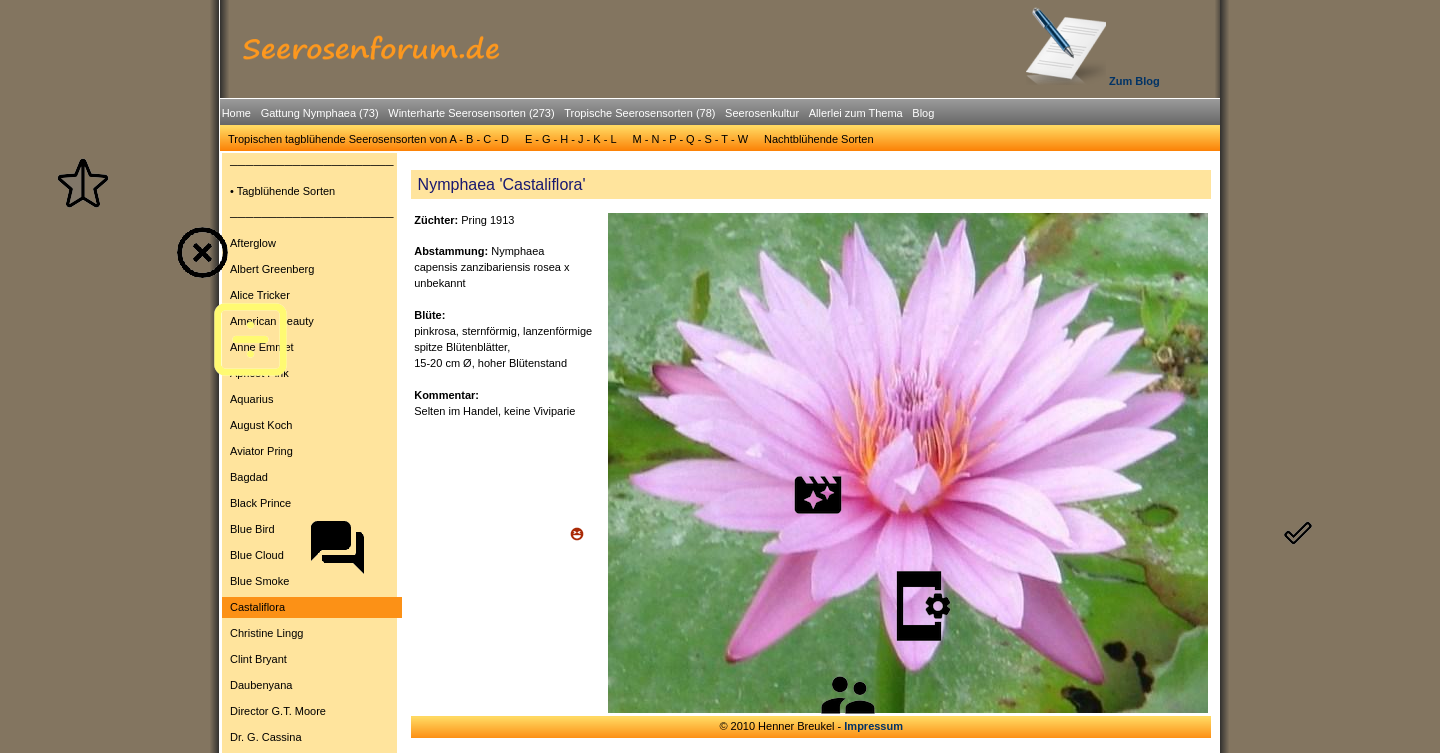 Image resolution: width=1440 pixels, height=753 pixels. I want to click on indicates a partial or half-star rating, so click(83, 184).